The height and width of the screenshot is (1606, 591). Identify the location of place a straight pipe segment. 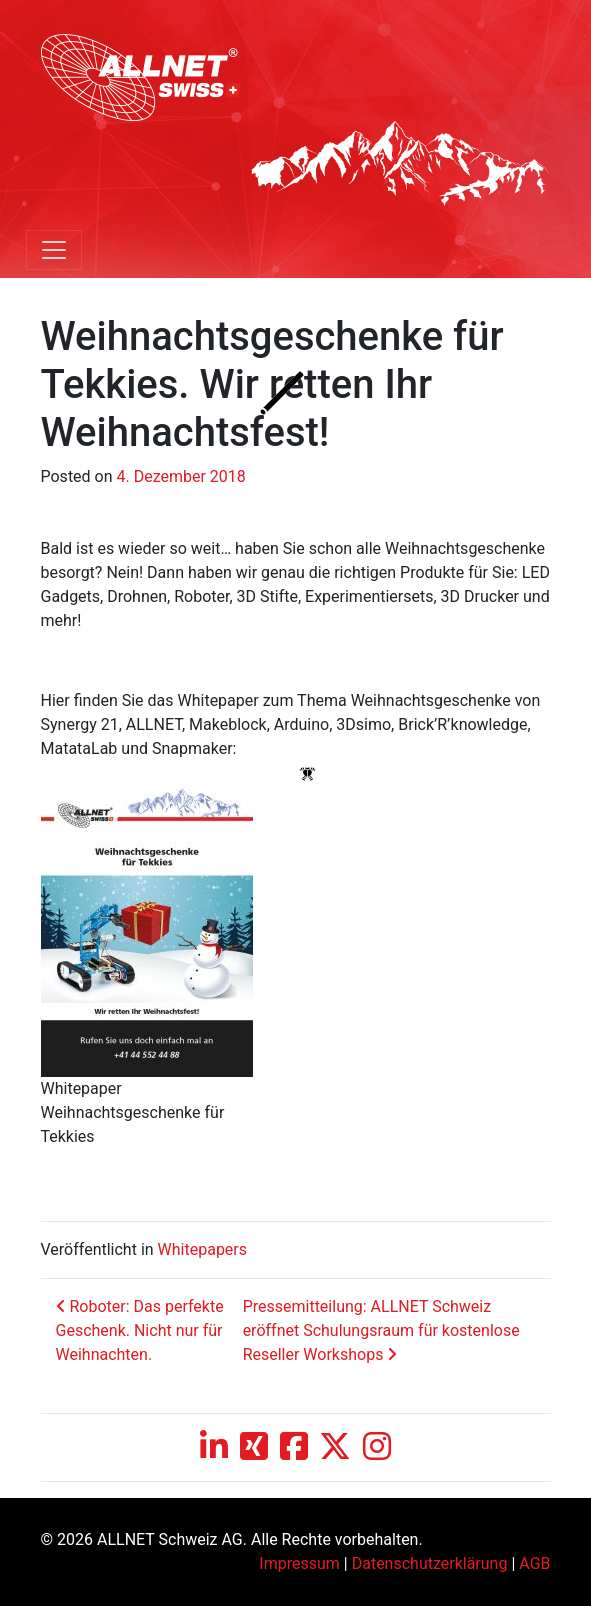
(282, 393).